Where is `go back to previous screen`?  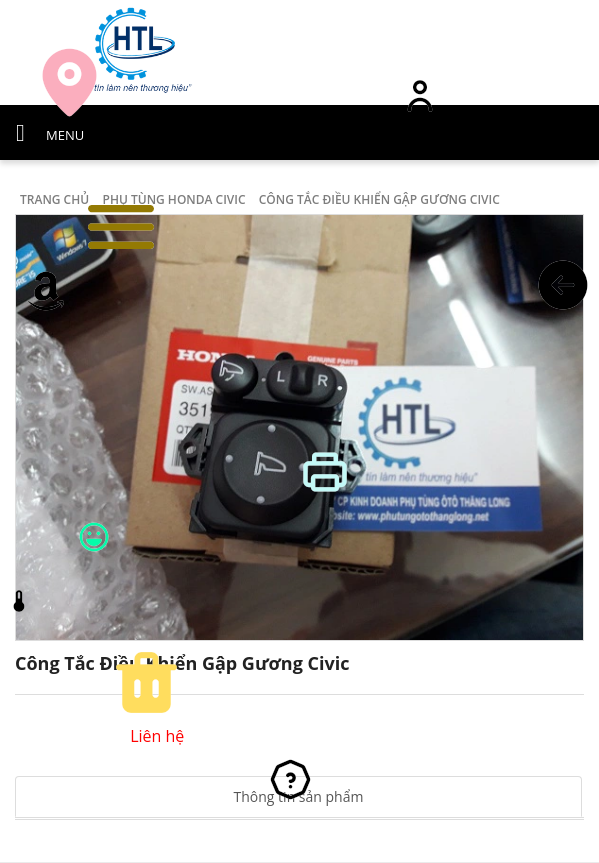 go back to previous screen is located at coordinates (563, 285).